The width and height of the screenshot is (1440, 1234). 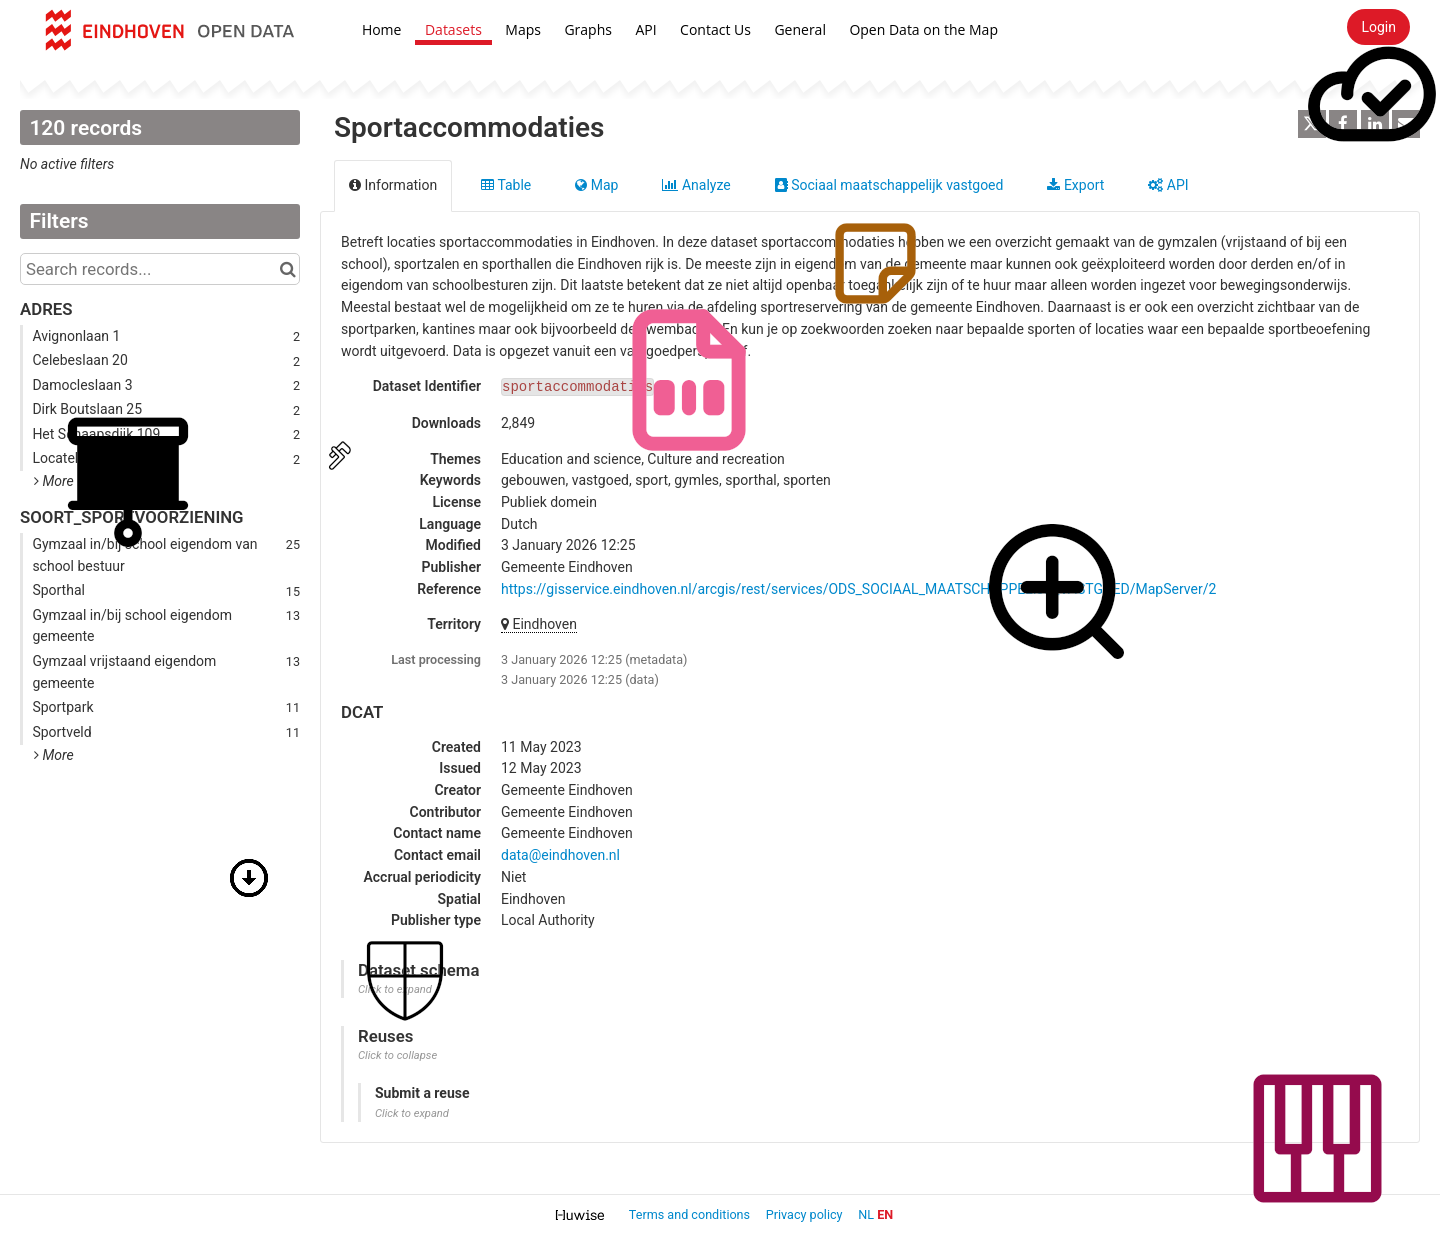 What do you see at coordinates (1372, 94) in the screenshot?
I see `file successfully uploaded to cloud storage` at bounding box center [1372, 94].